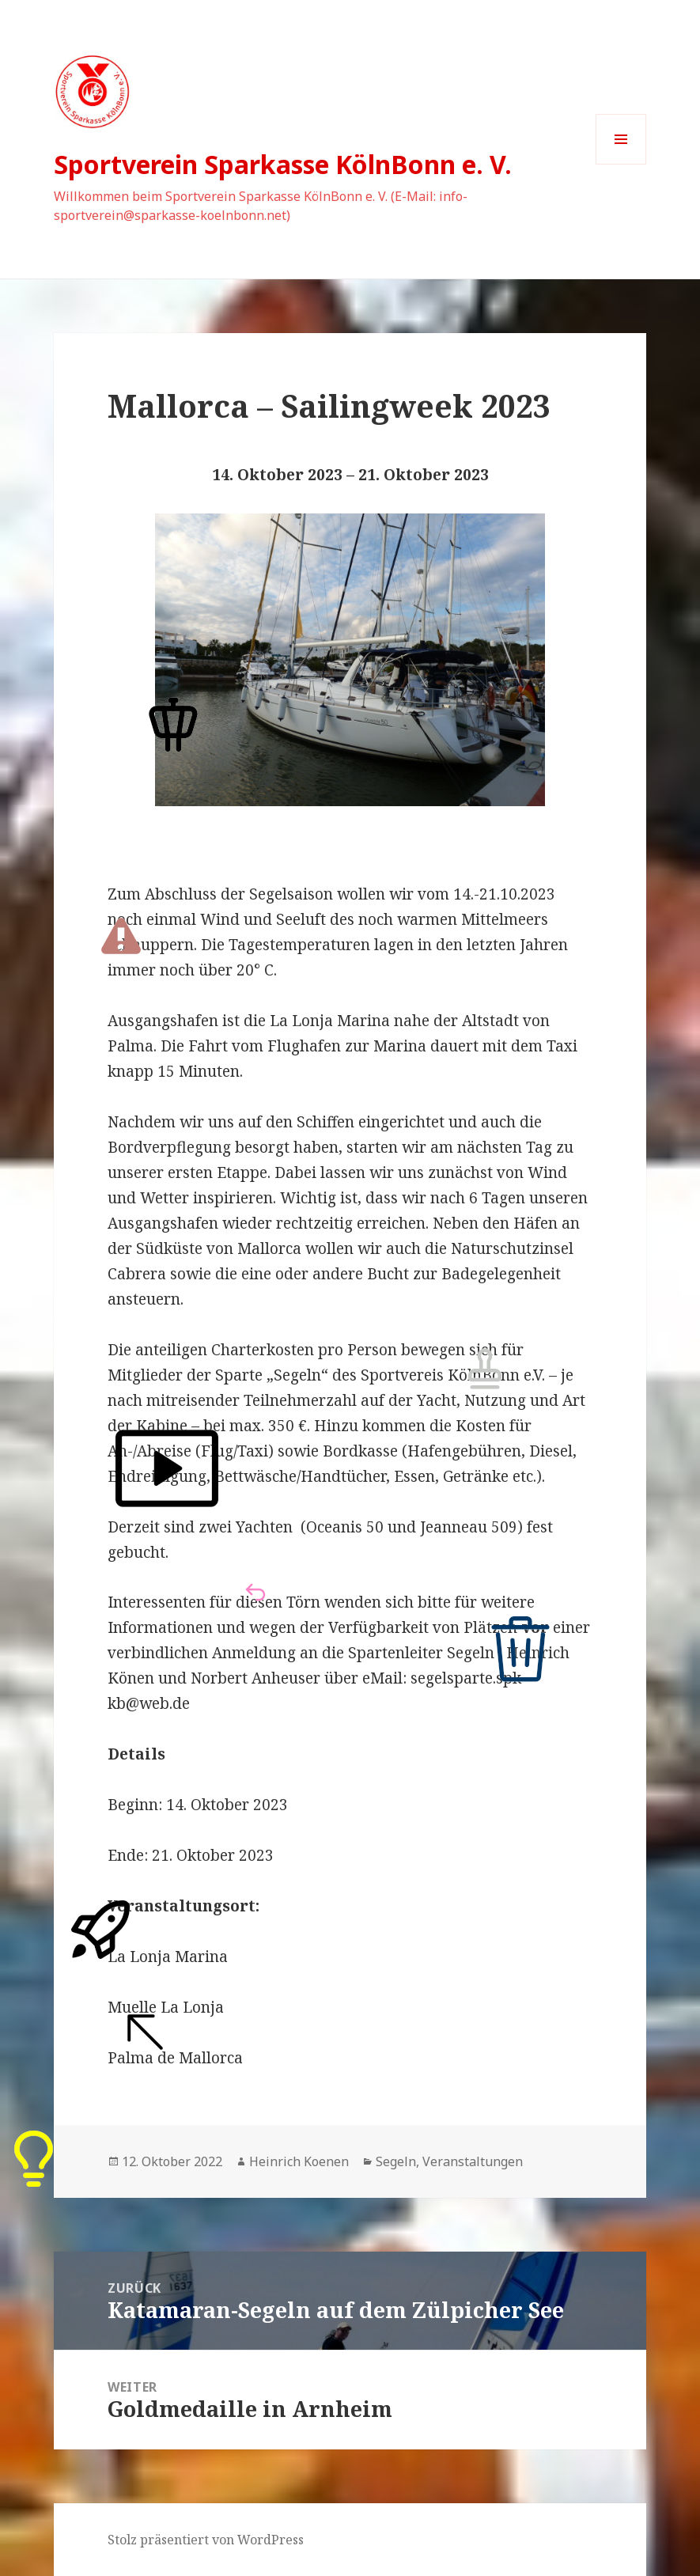 The width and height of the screenshot is (700, 2576). Describe the element at coordinates (145, 2032) in the screenshot. I see `navigate back to previous screen` at that location.